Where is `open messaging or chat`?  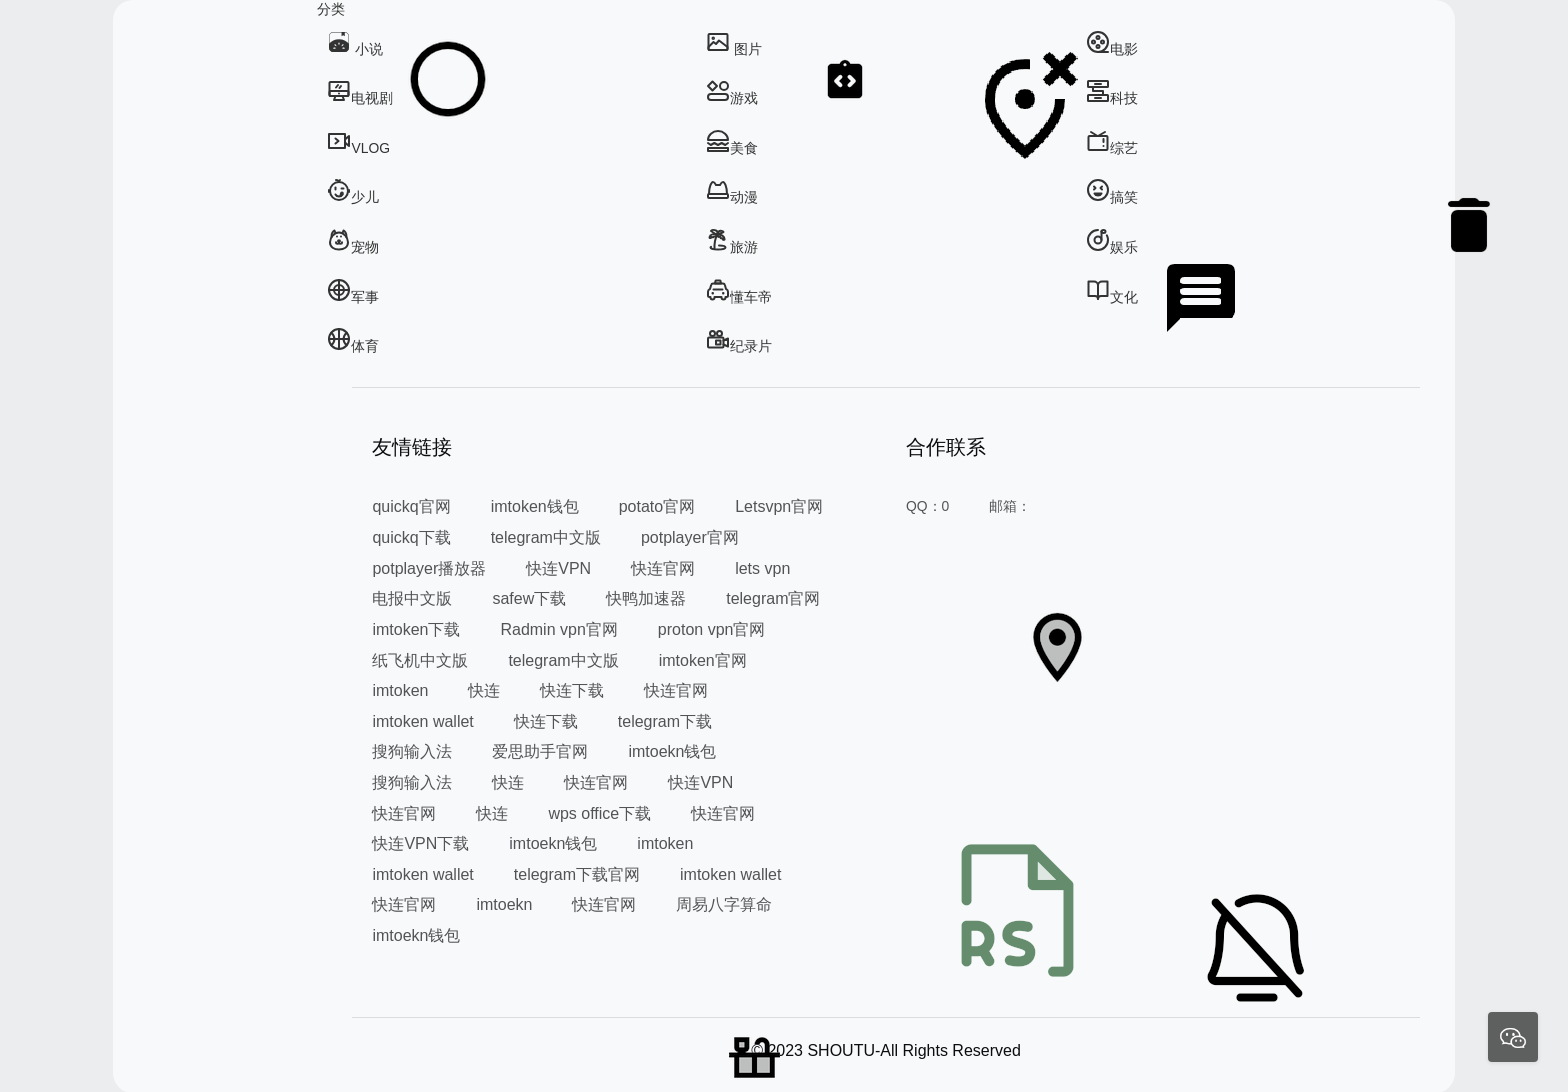 open messaging or chat is located at coordinates (1201, 298).